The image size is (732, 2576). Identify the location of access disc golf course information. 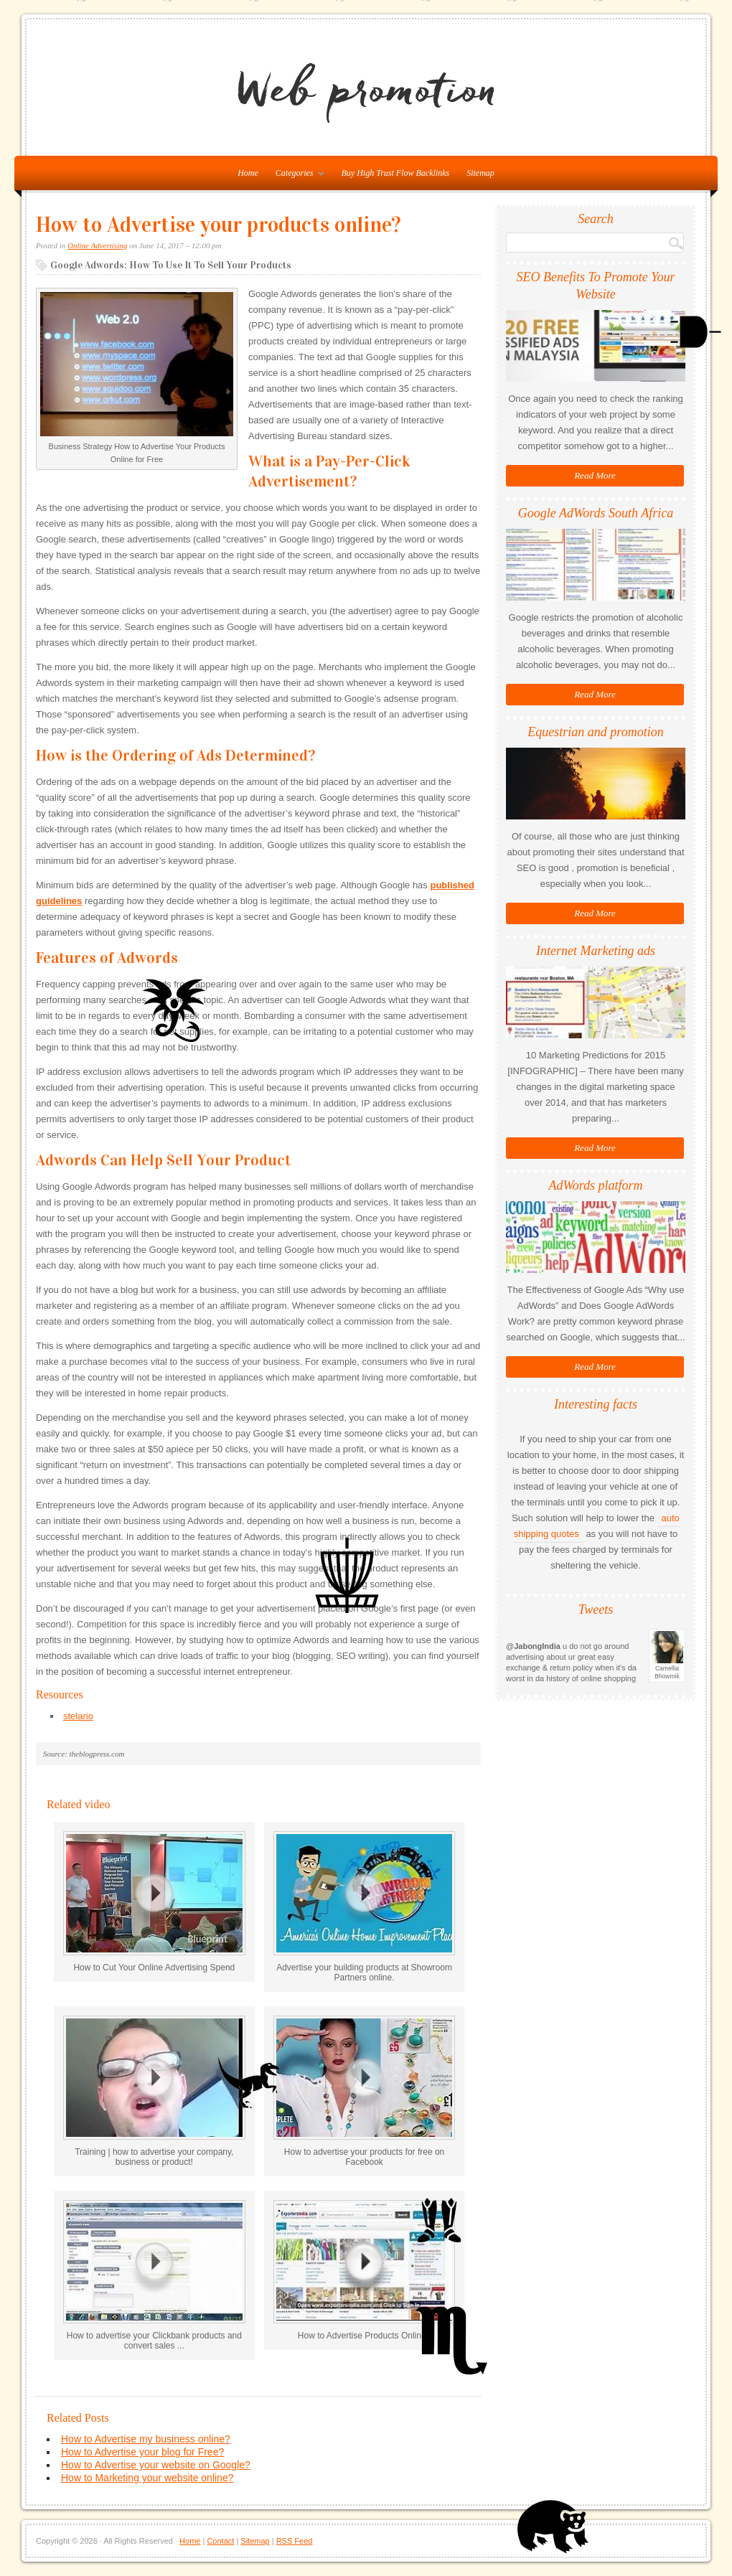
(347, 1575).